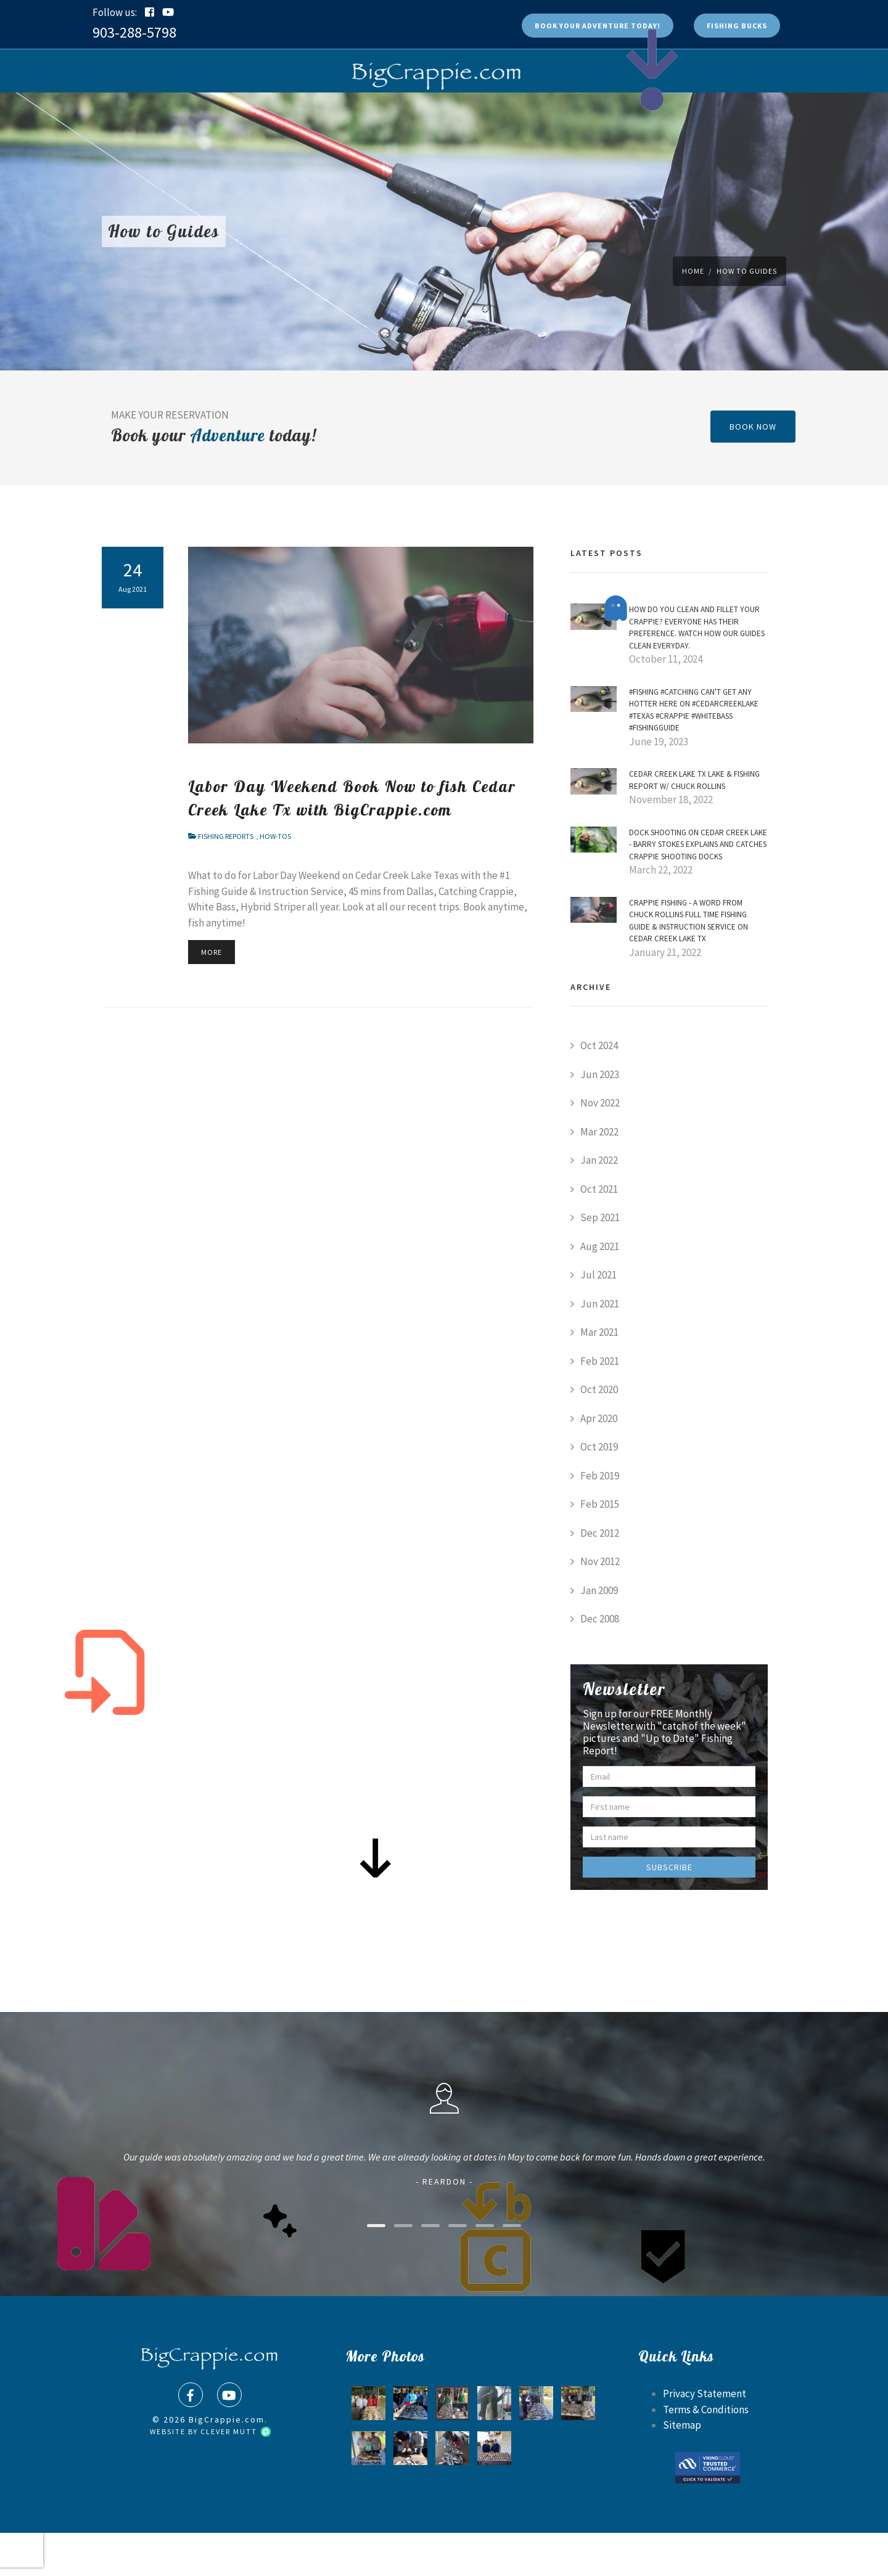  Describe the element at coordinates (663, 2257) in the screenshot. I see `mark location as visited` at that location.